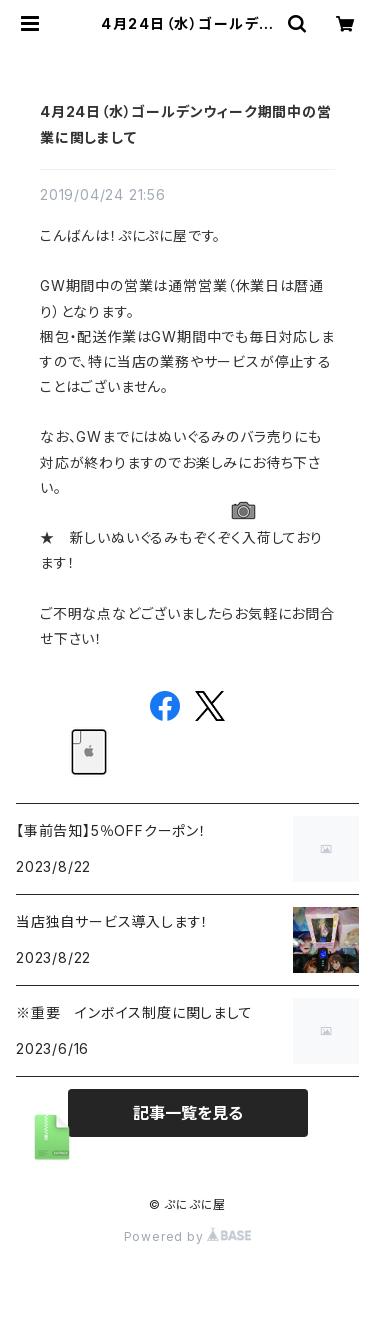  Describe the element at coordinates (243, 510) in the screenshot. I see `access your pictures folder in the sidebar` at that location.